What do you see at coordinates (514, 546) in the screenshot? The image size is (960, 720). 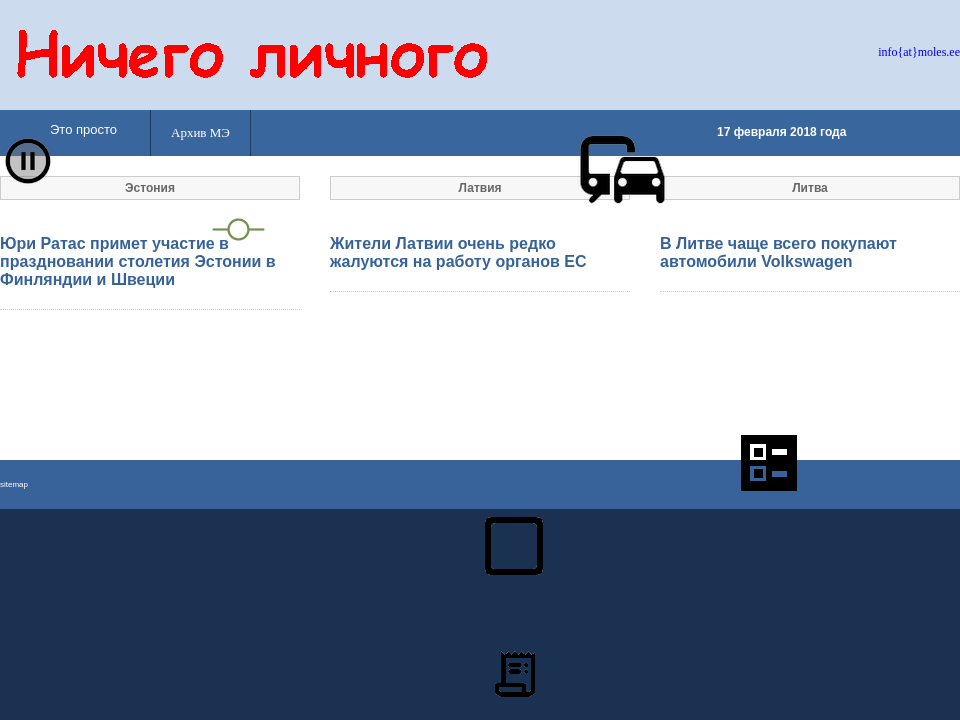 I see `select or crop a square area` at bounding box center [514, 546].